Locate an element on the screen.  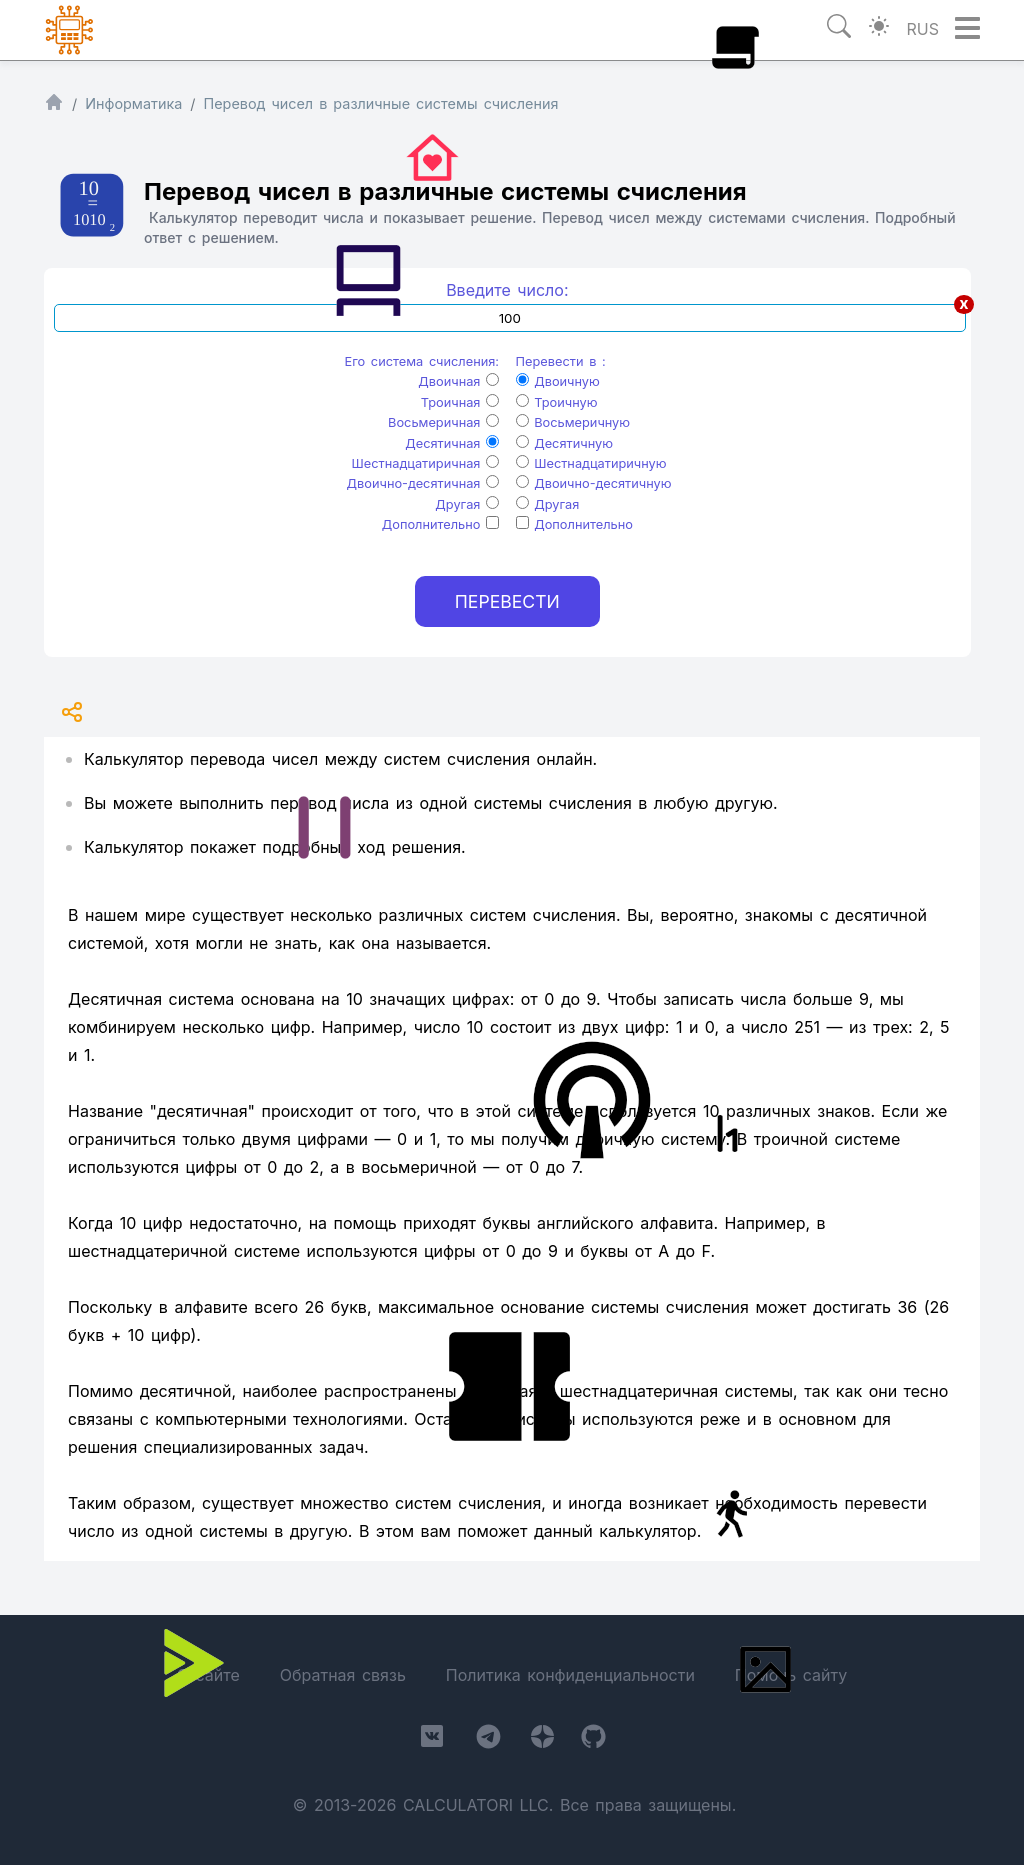
pause media playback is located at coordinates (324, 827).